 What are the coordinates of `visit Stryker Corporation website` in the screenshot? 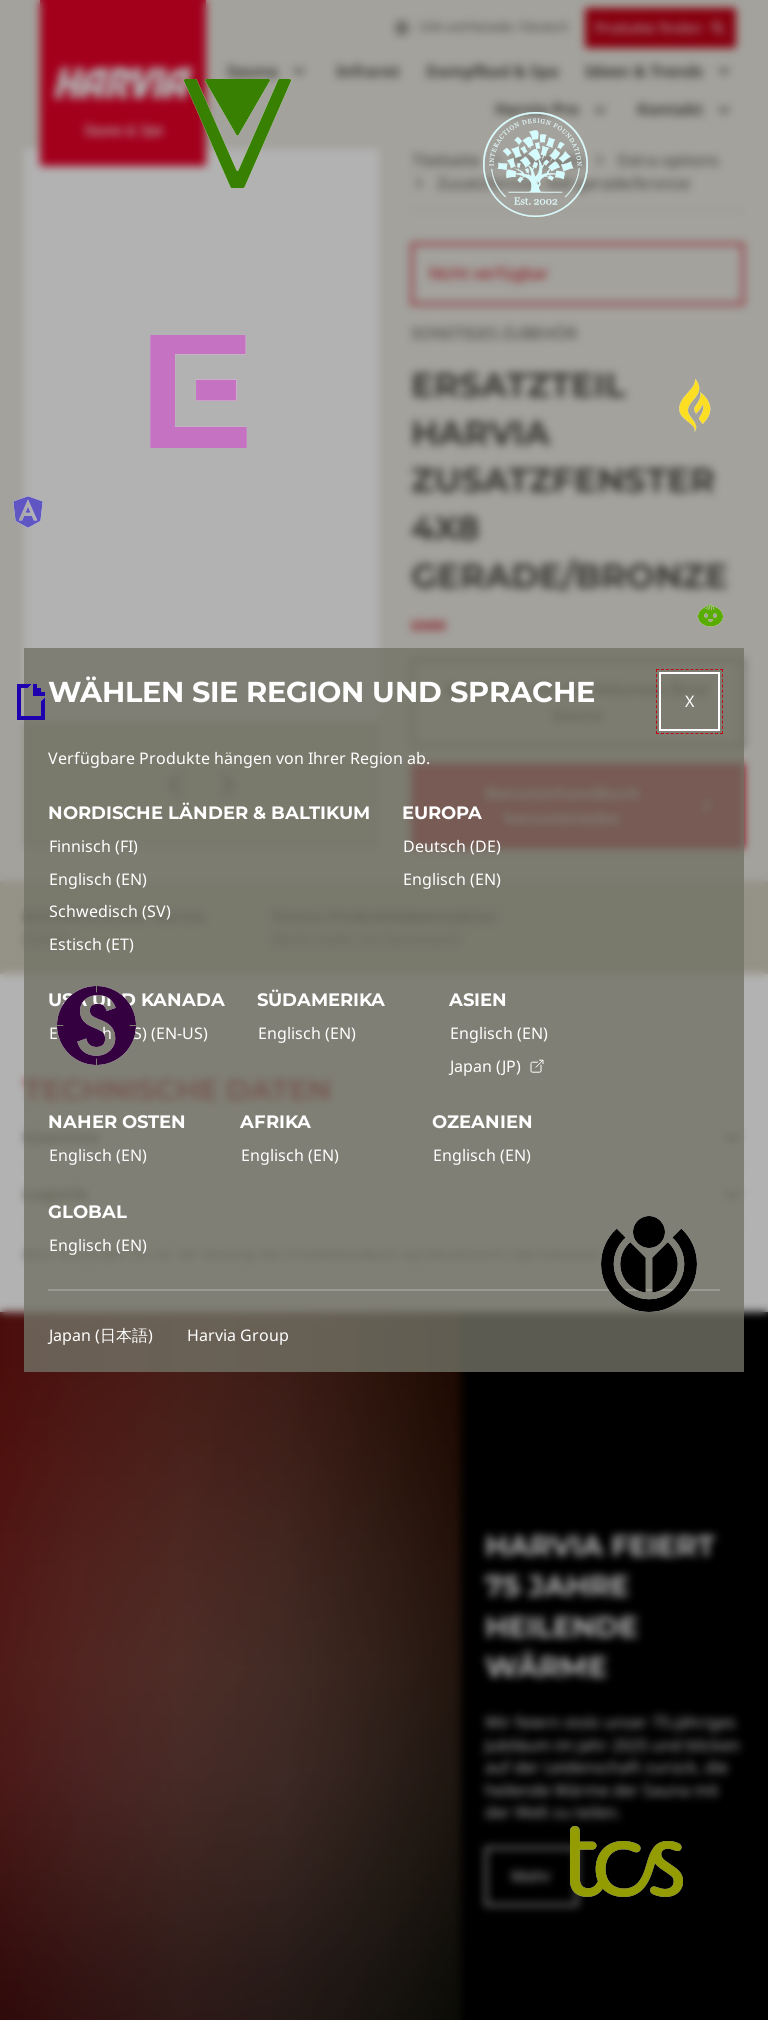 It's located at (96, 1025).